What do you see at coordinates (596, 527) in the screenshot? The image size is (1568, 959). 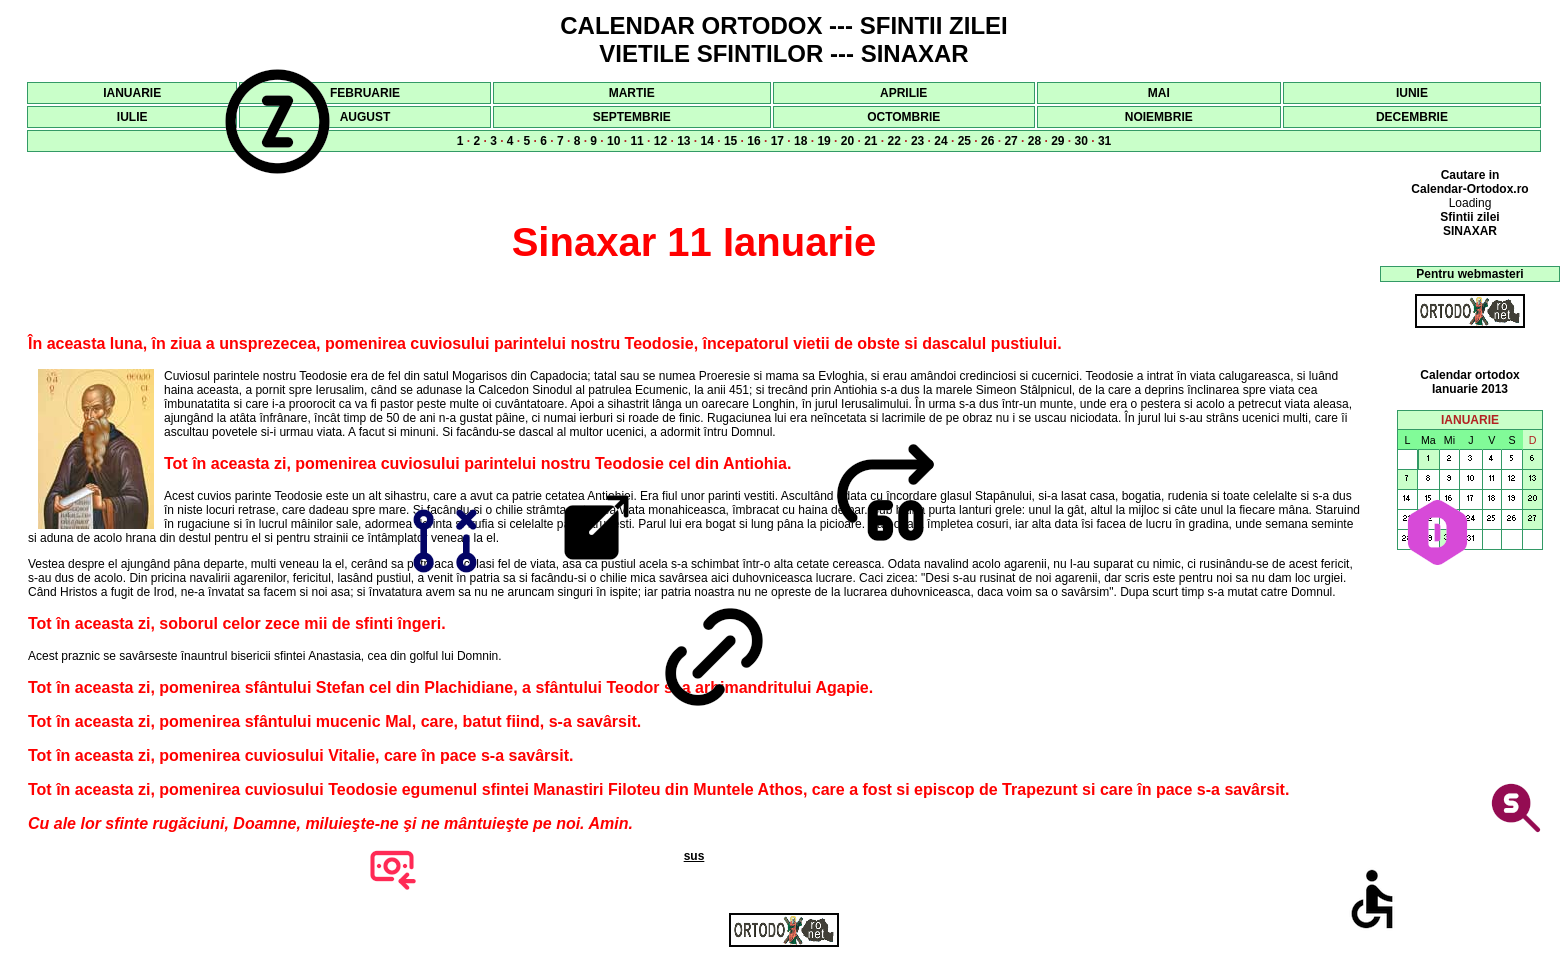 I see `open link in new tab or window` at bounding box center [596, 527].